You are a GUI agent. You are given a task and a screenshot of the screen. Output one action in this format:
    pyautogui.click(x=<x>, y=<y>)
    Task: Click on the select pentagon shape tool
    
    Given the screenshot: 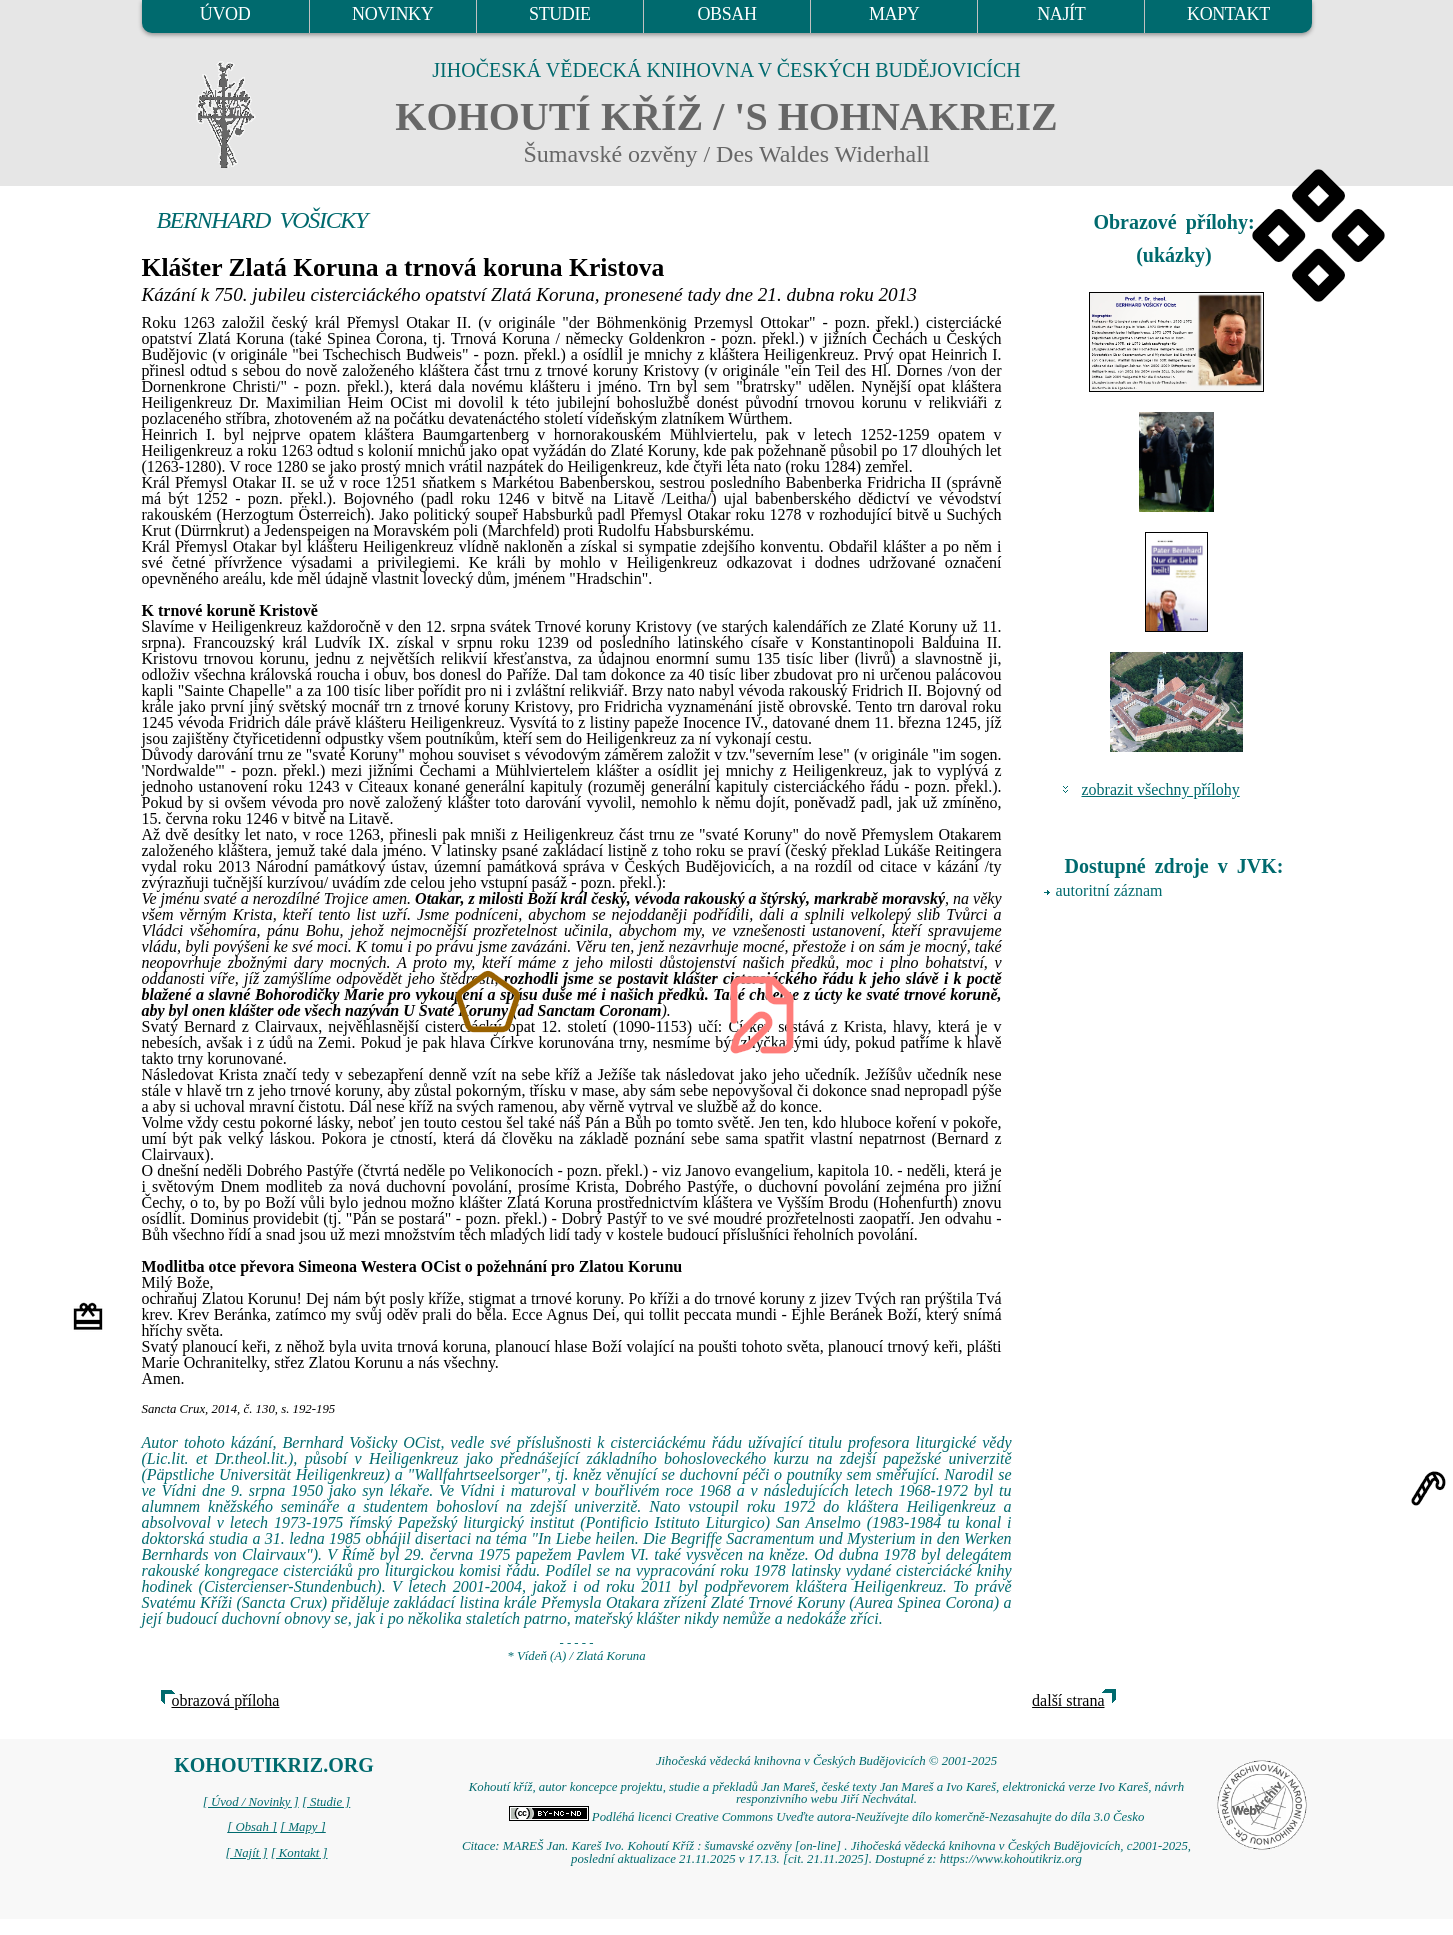 What is the action you would take?
    pyautogui.click(x=488, y=1003)
    